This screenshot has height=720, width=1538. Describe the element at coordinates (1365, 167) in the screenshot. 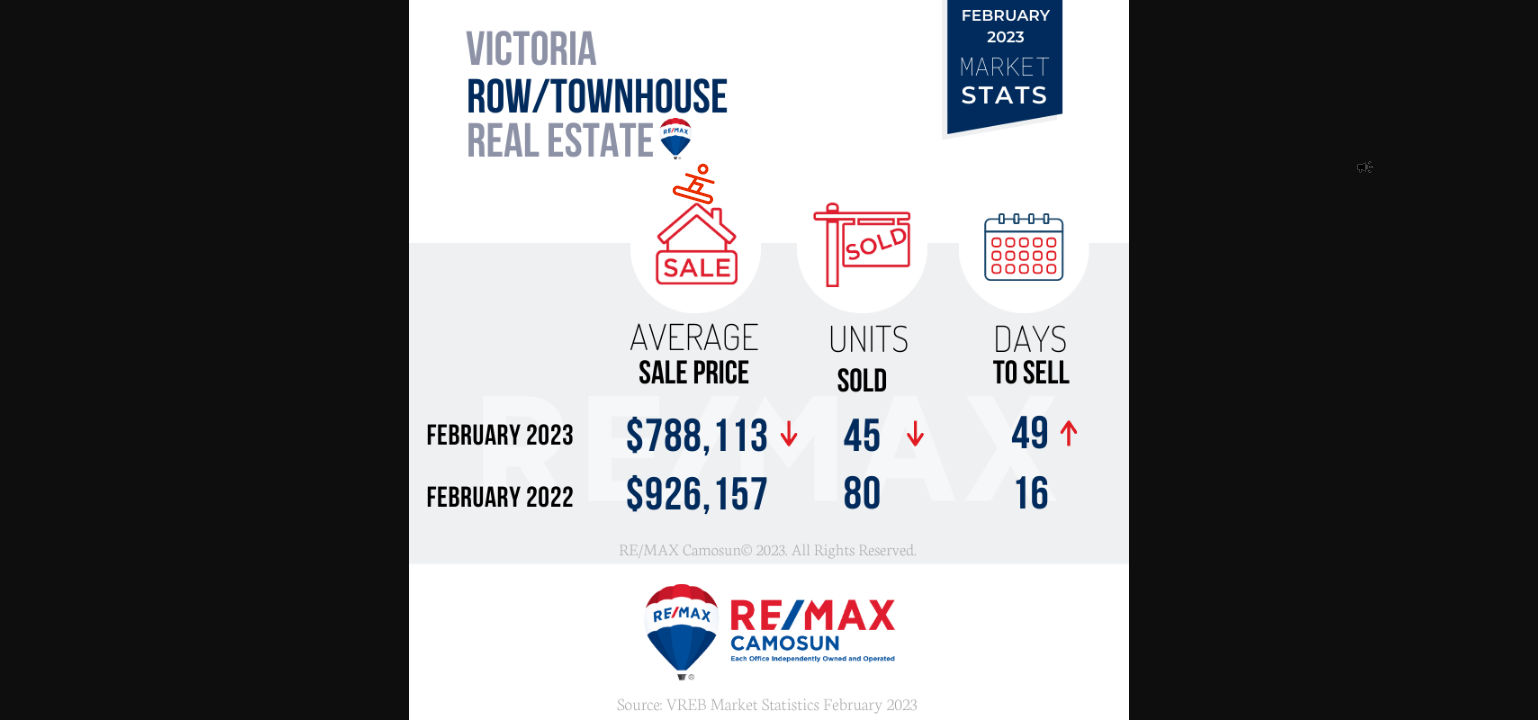

I see `view announcements or notifications` at that location.